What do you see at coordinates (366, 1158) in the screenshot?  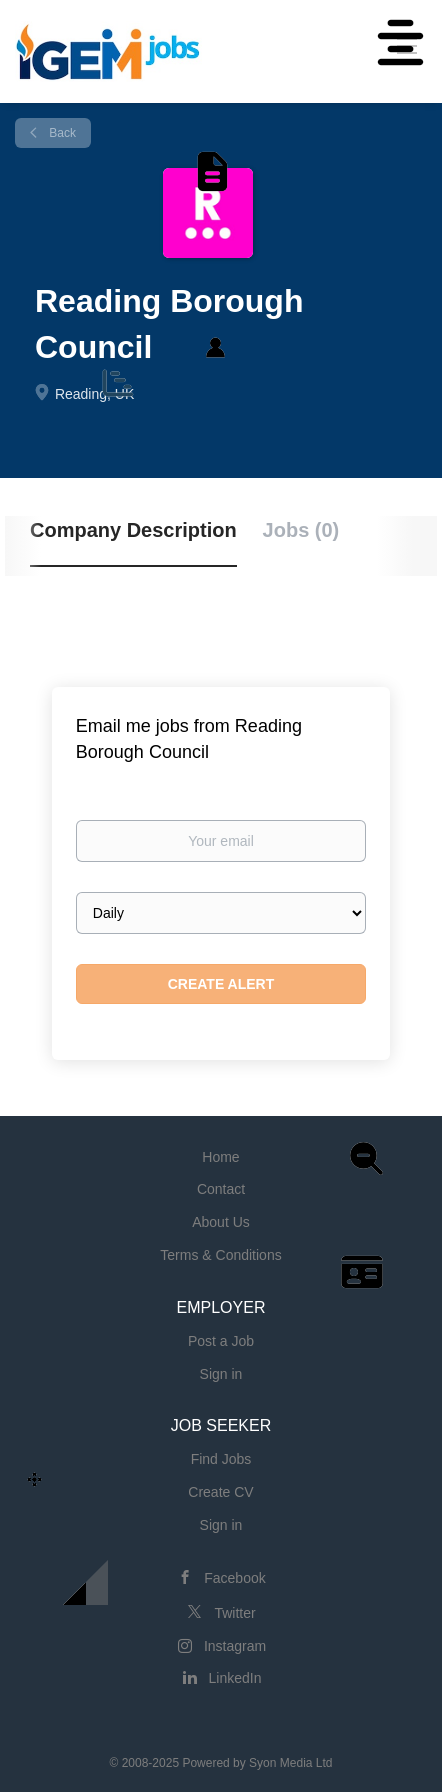 I see `zoom out` at bounding box center [366, 1158].